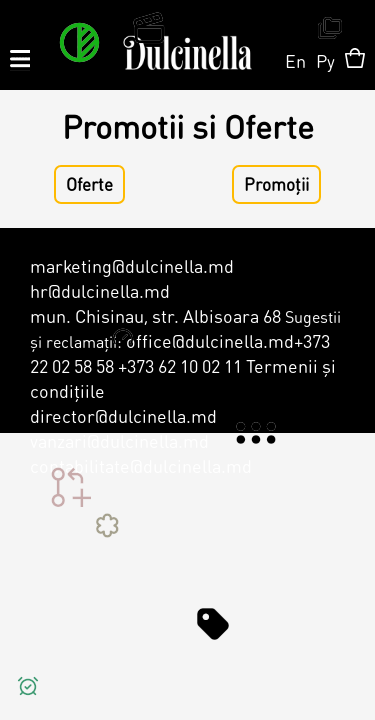 This screenshot has width=375, height=720. What do you see at coordinates (107, 525) in the screenshot?
I see `indicates a michelin star rating or award` at bounding box center [107, 525].